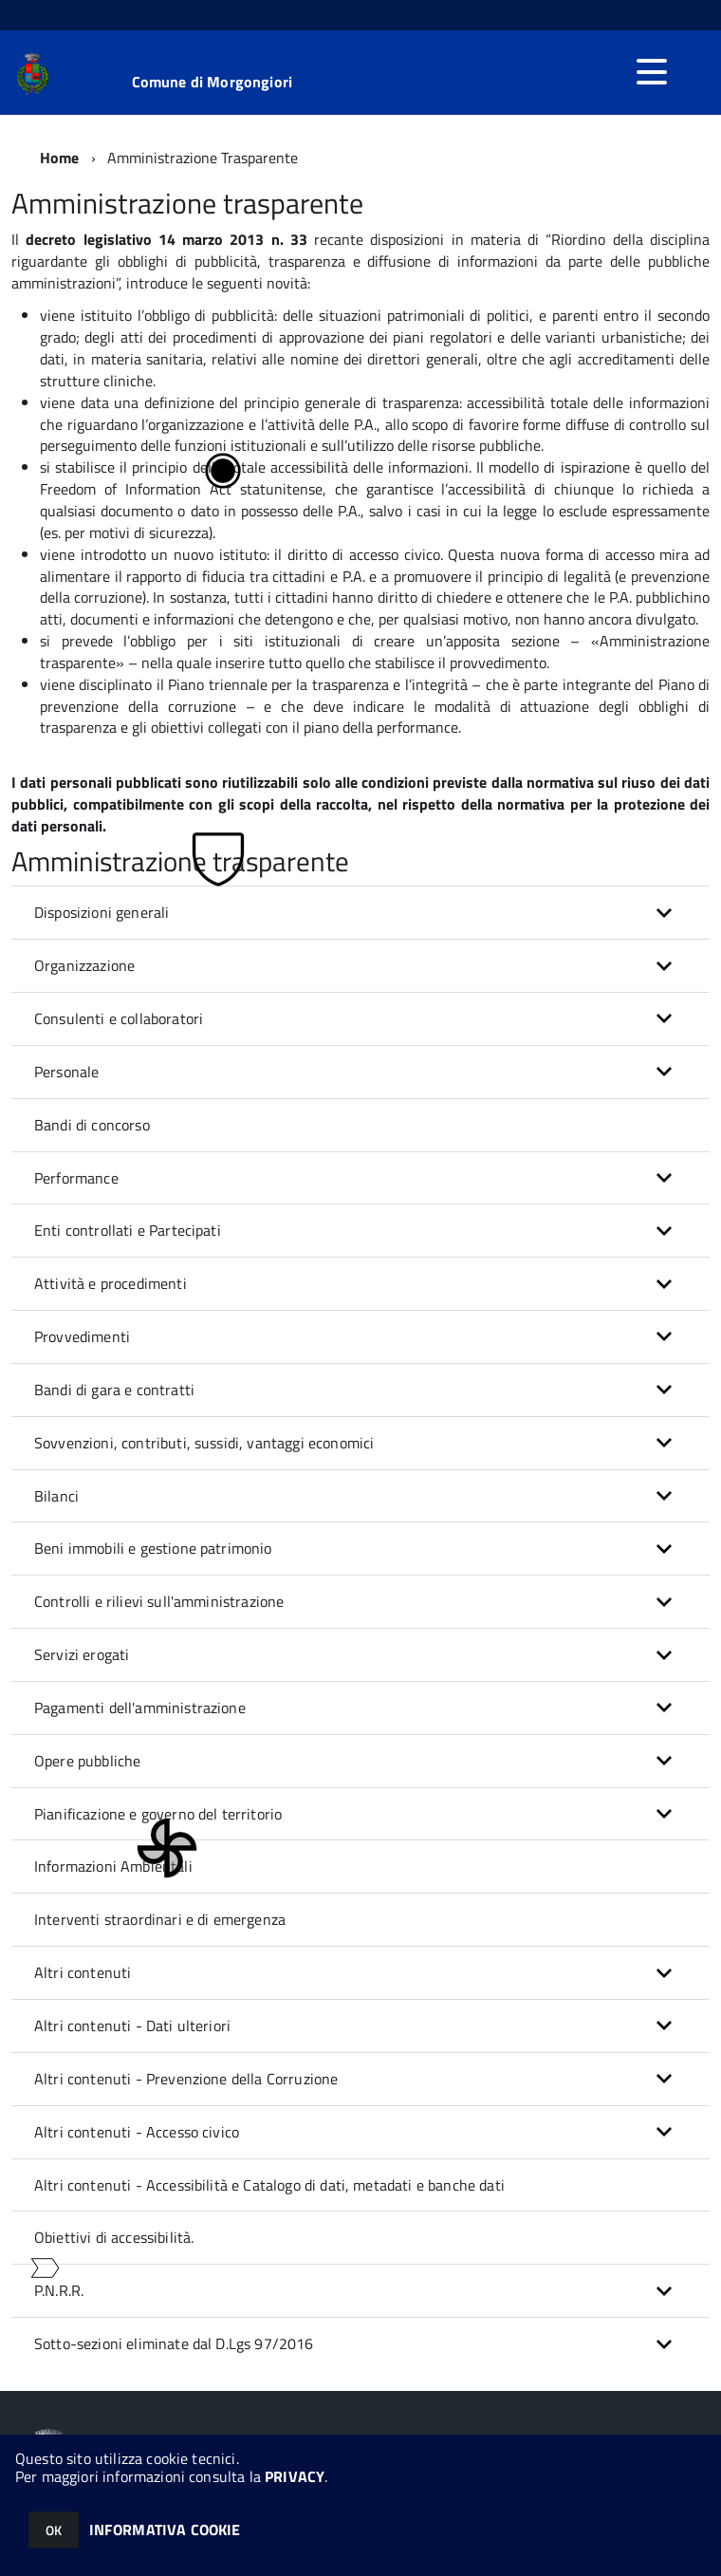 This screenshot has width=721, height=2576. What do you see at coordinates (223, 471) in the screenshot?
I see `selected radio button option` at bounding box center [223, 471].